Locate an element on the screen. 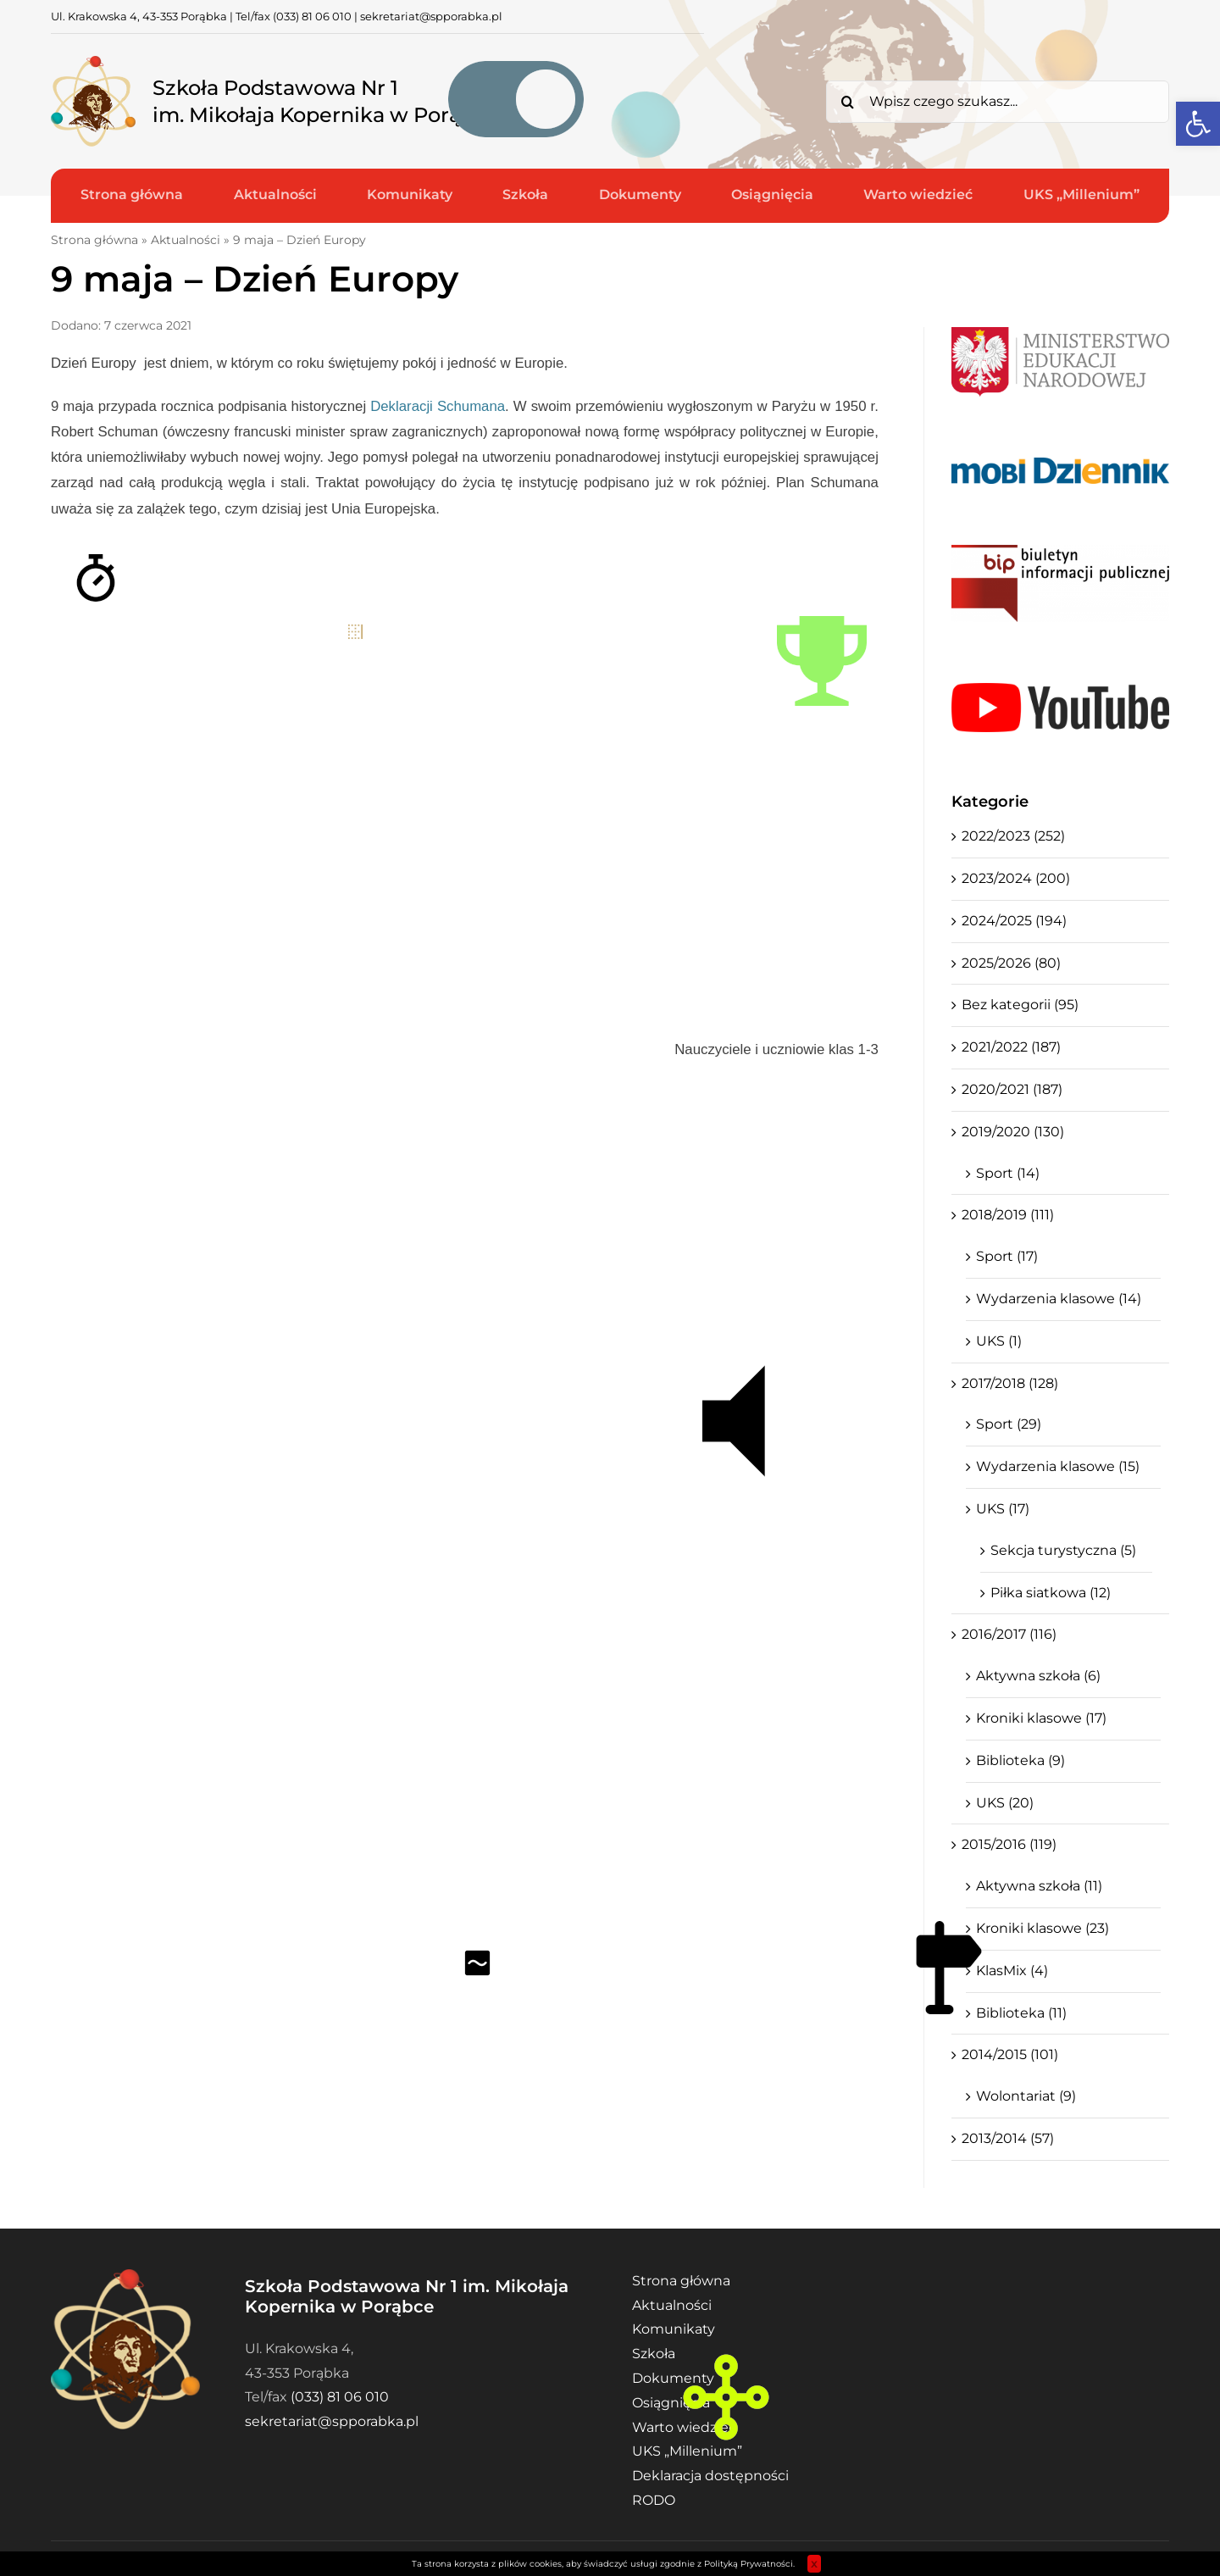 This screenshot has width=1220, height=2576. view star network topology is located at coordinates (726, 2397).